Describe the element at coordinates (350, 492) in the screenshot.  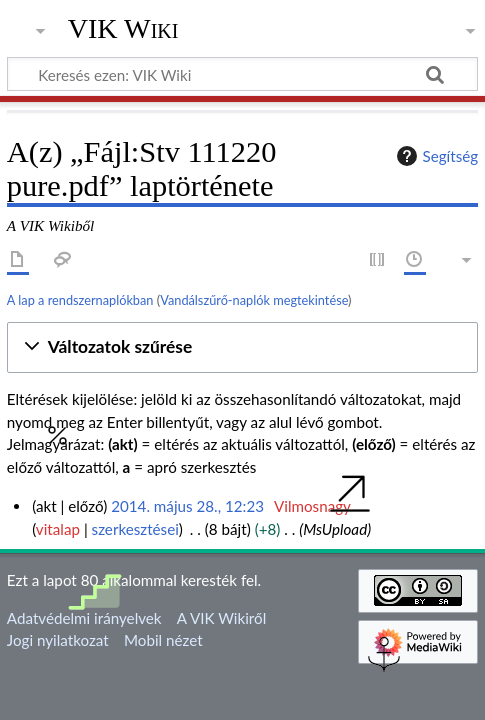
I see `open link in new window or tab` at that location.